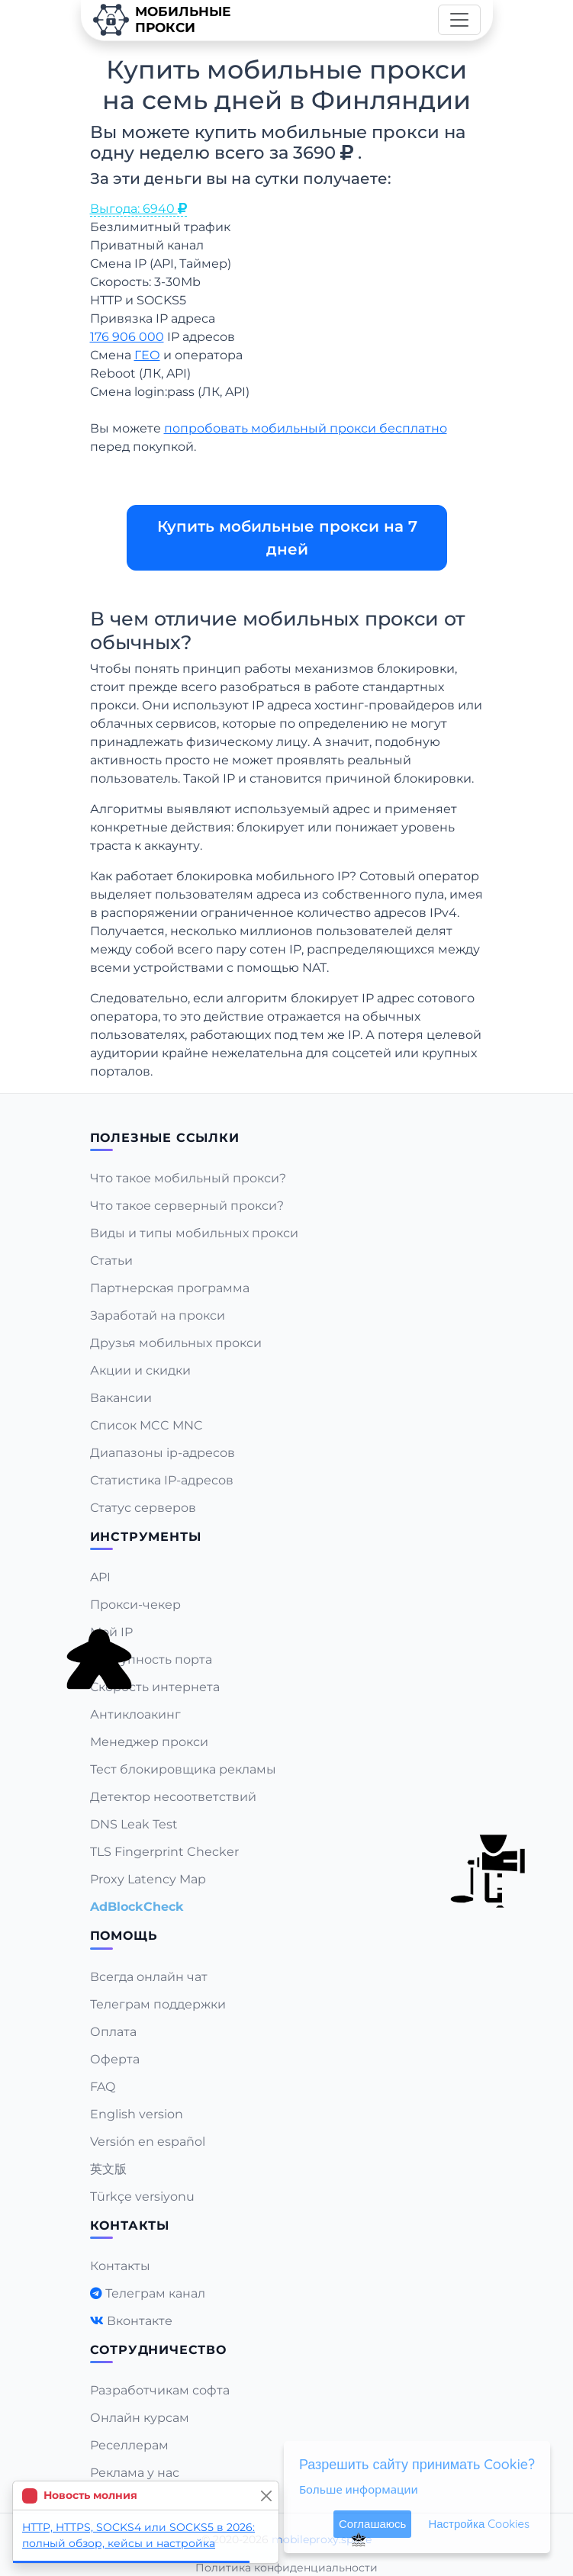 Image resolution: width=573 pixels, height=2576 pixels. What do you see at coordinates (488, 1871) in the screenshot?
I see `select manual meat grinder tool or equipment` at bounding box center [488, 1871].